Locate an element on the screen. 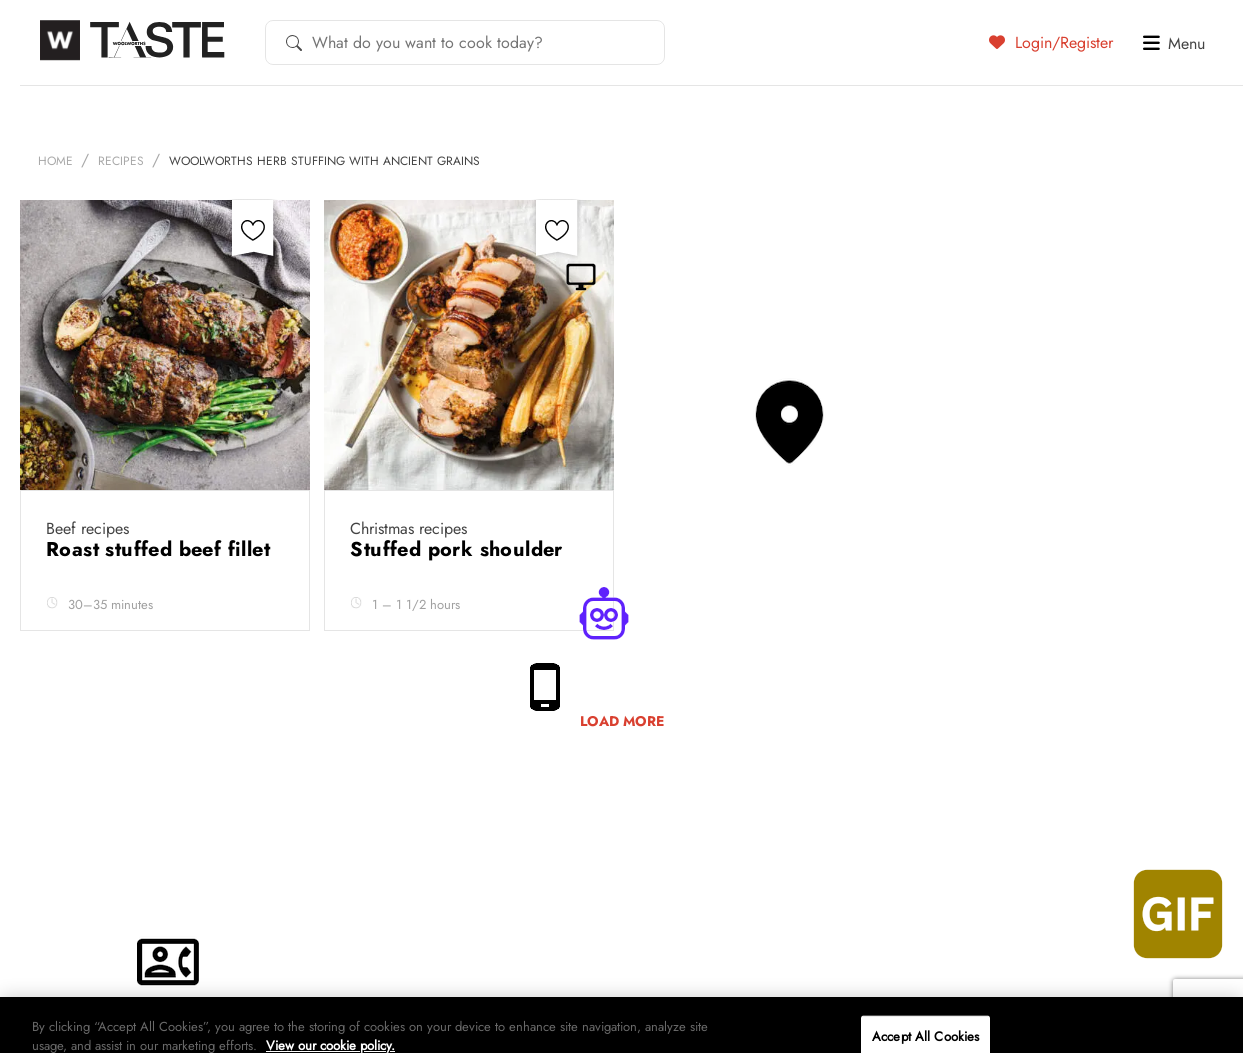 The image size is (1243, 1053). switch to desktop view is located at coordinates (581, 277).